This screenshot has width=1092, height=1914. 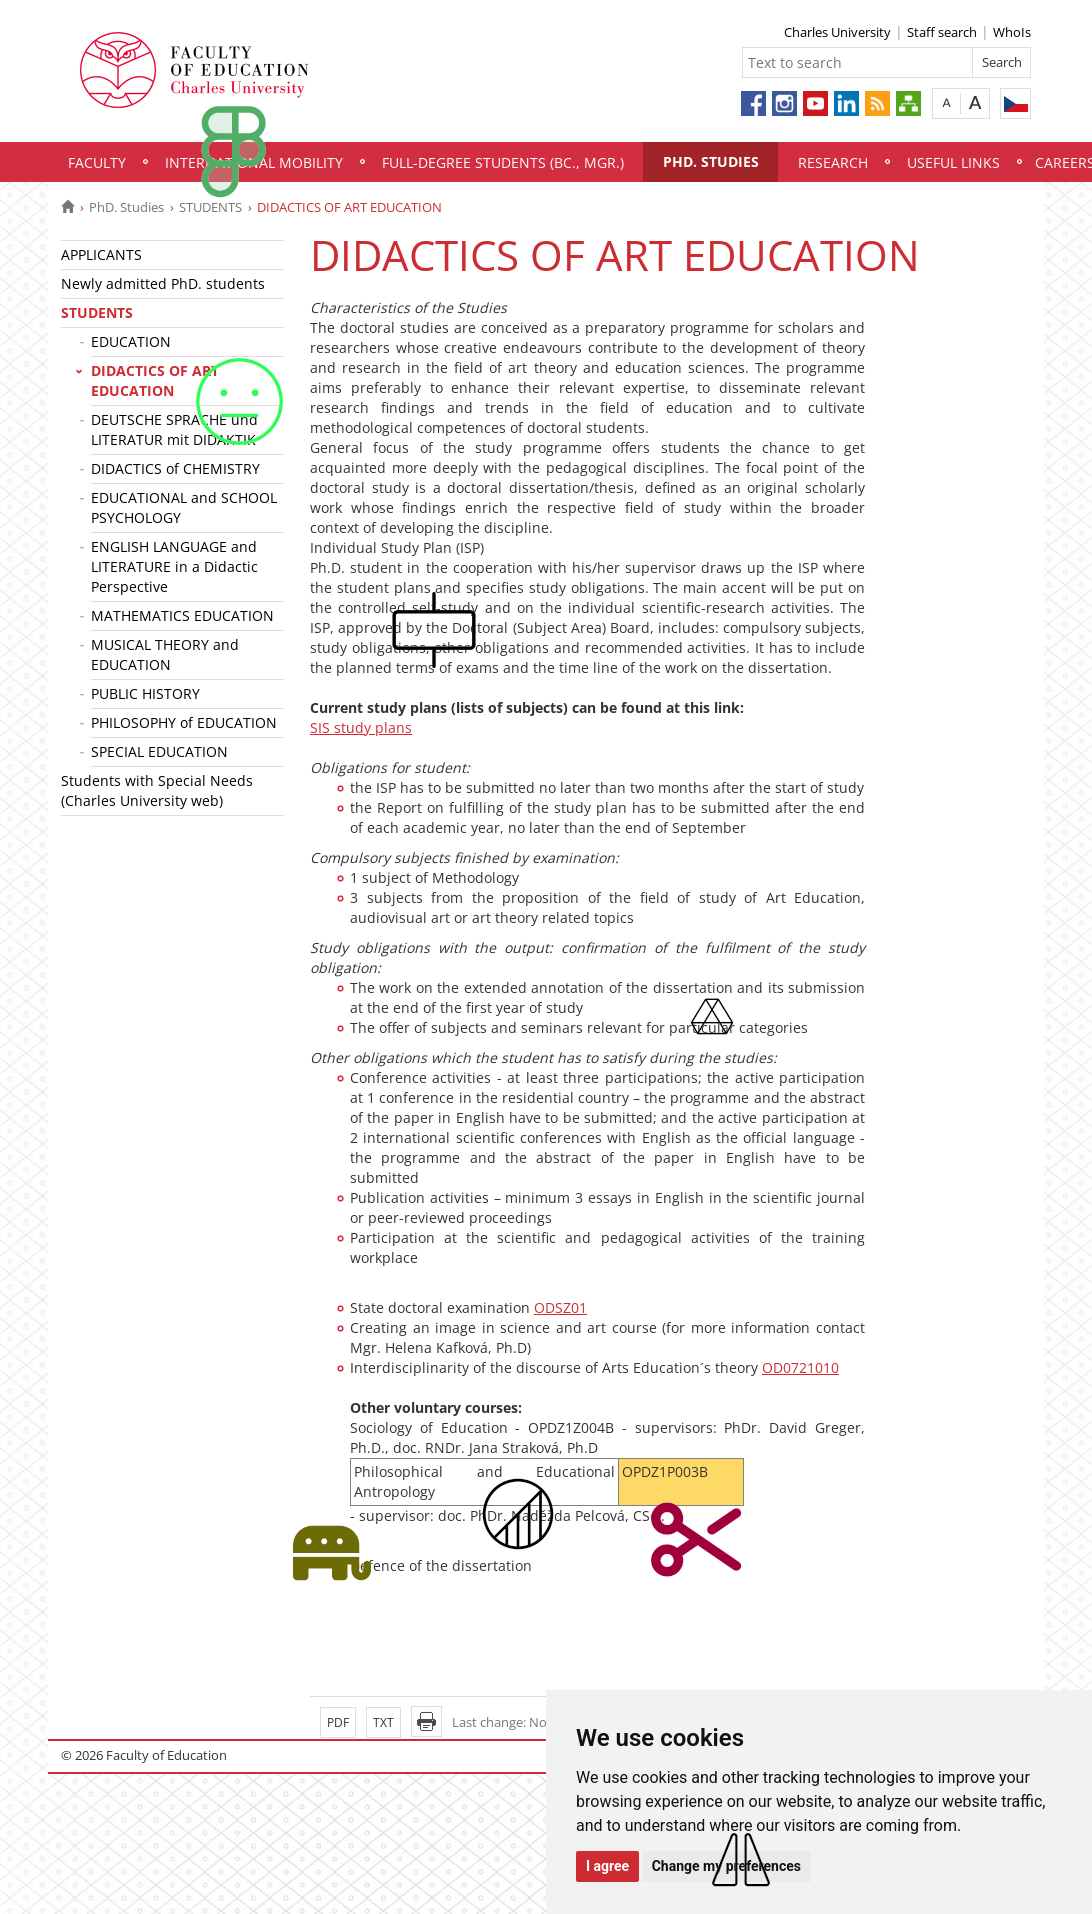 What do you see at coordinates (232, 150) in the screenshot?
I see `open figma design file` at bounding box center [232, 150].